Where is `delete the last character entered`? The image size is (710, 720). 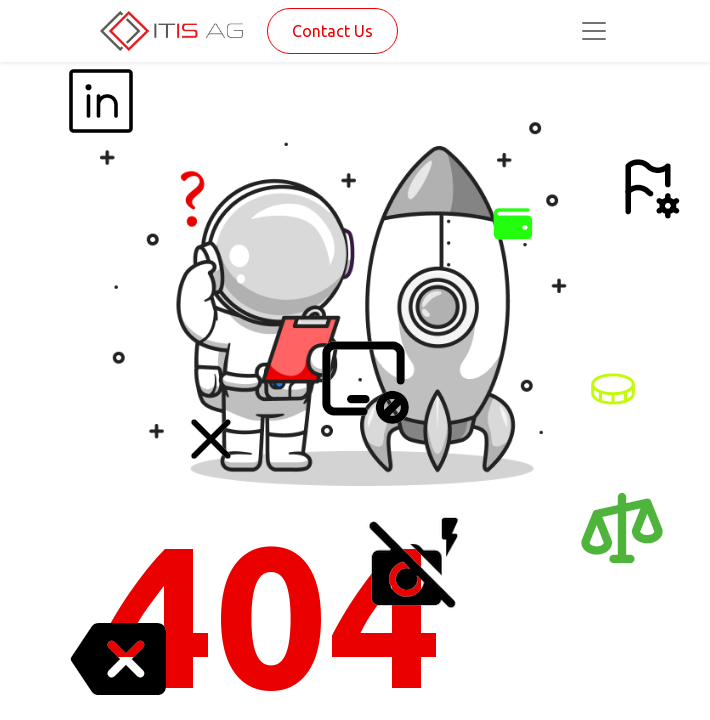
delete the last character entered is located at coordinates (118, 659).